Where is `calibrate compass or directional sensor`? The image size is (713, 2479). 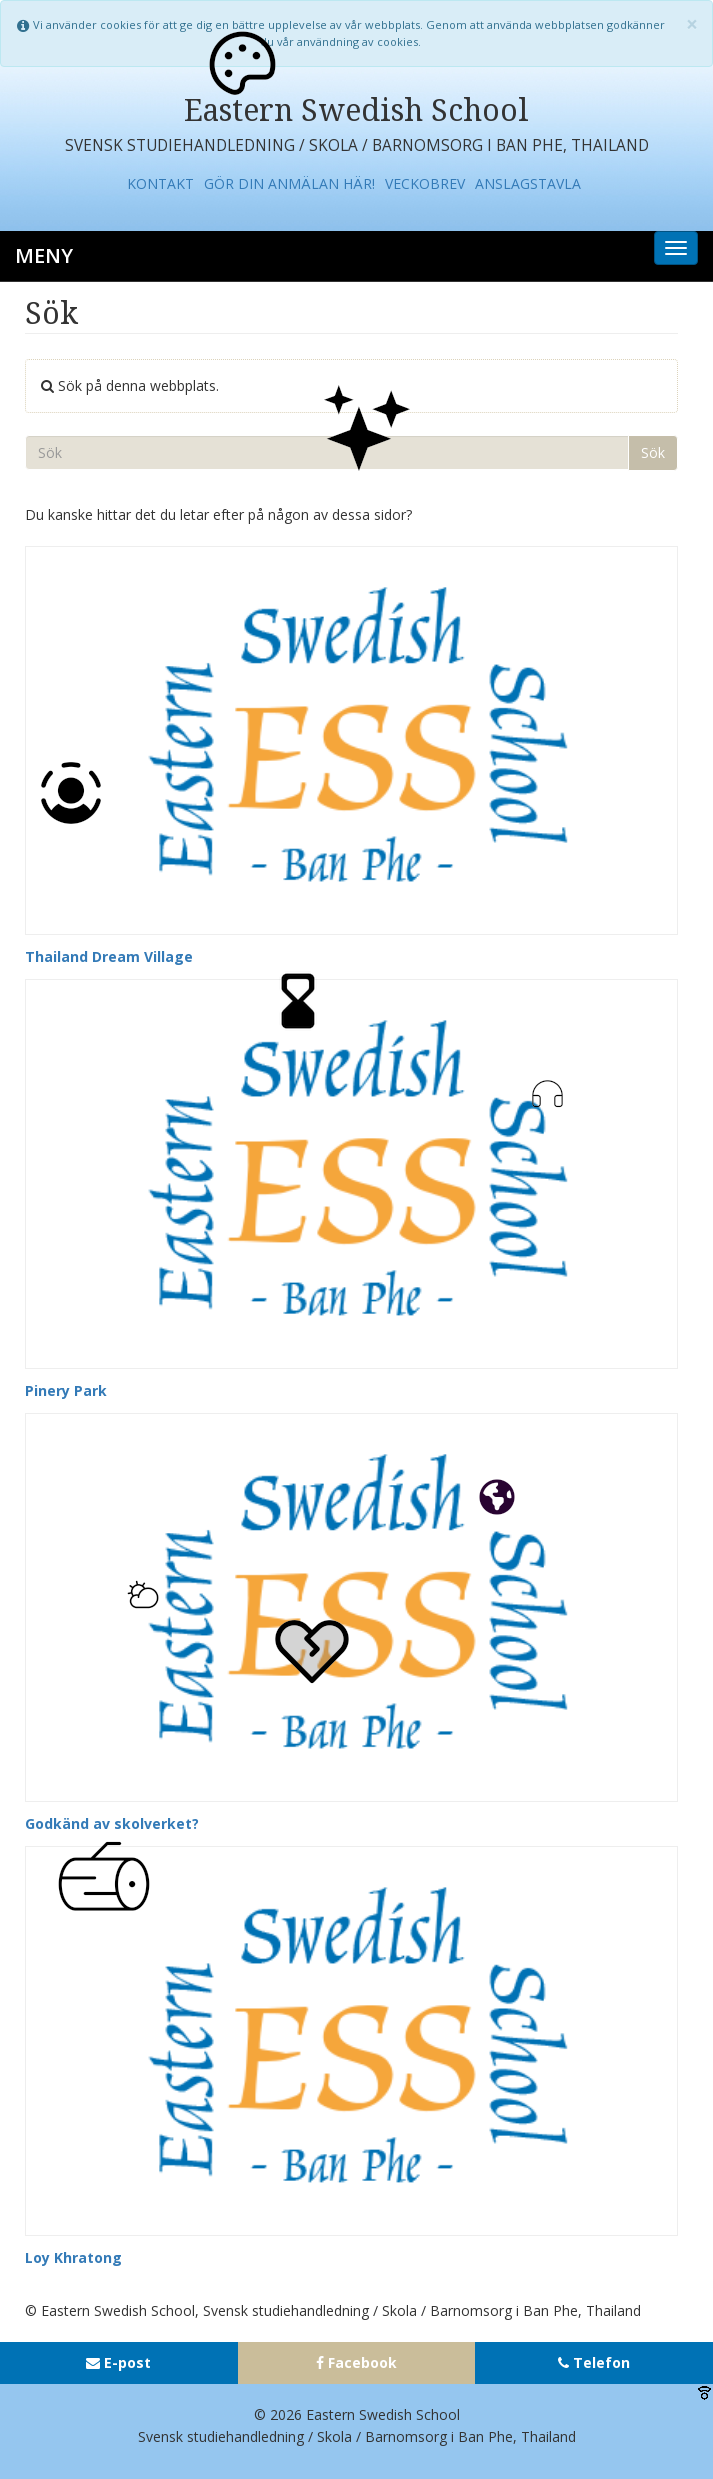
calibrate compass or directional sensor is located at coordinates (704, 2392).